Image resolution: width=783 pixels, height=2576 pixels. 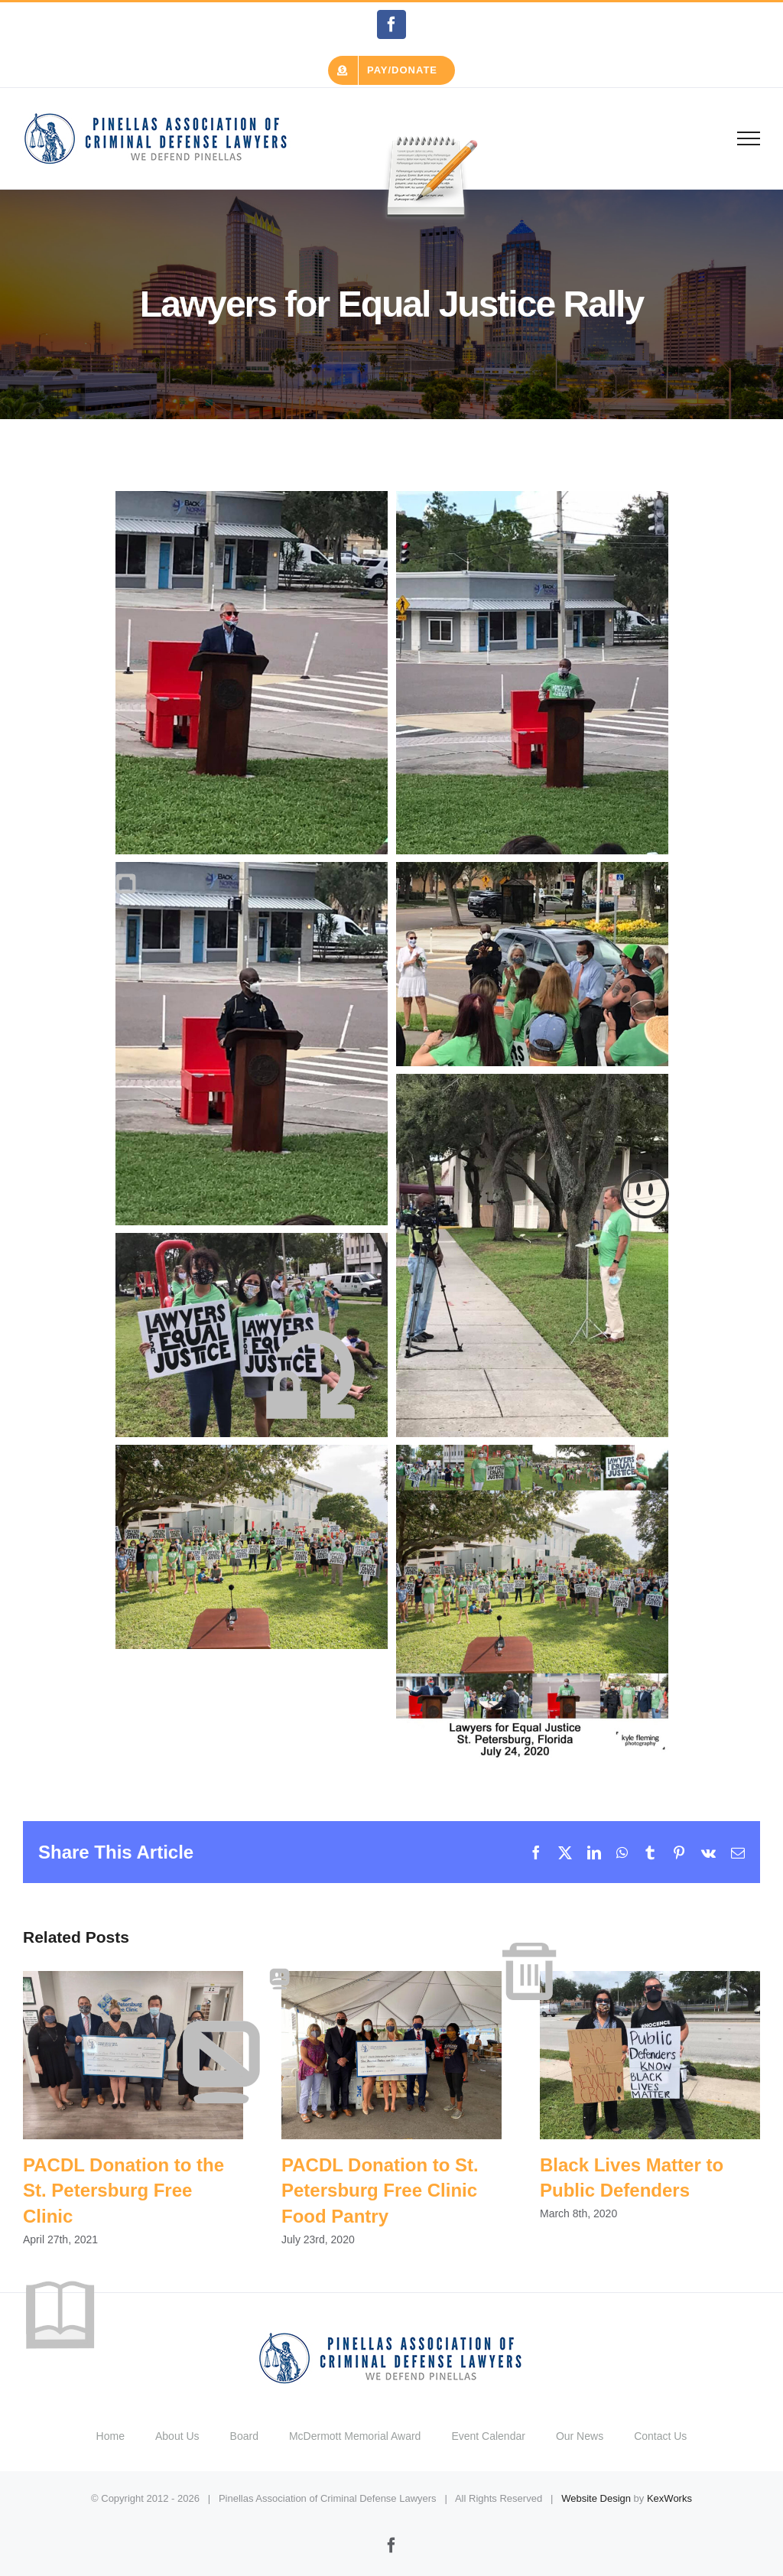 What do you see at coordinates (221, 2059) in the screenshot?
I see `adjust display or monitor settings` at bounding box center [221, 2059].